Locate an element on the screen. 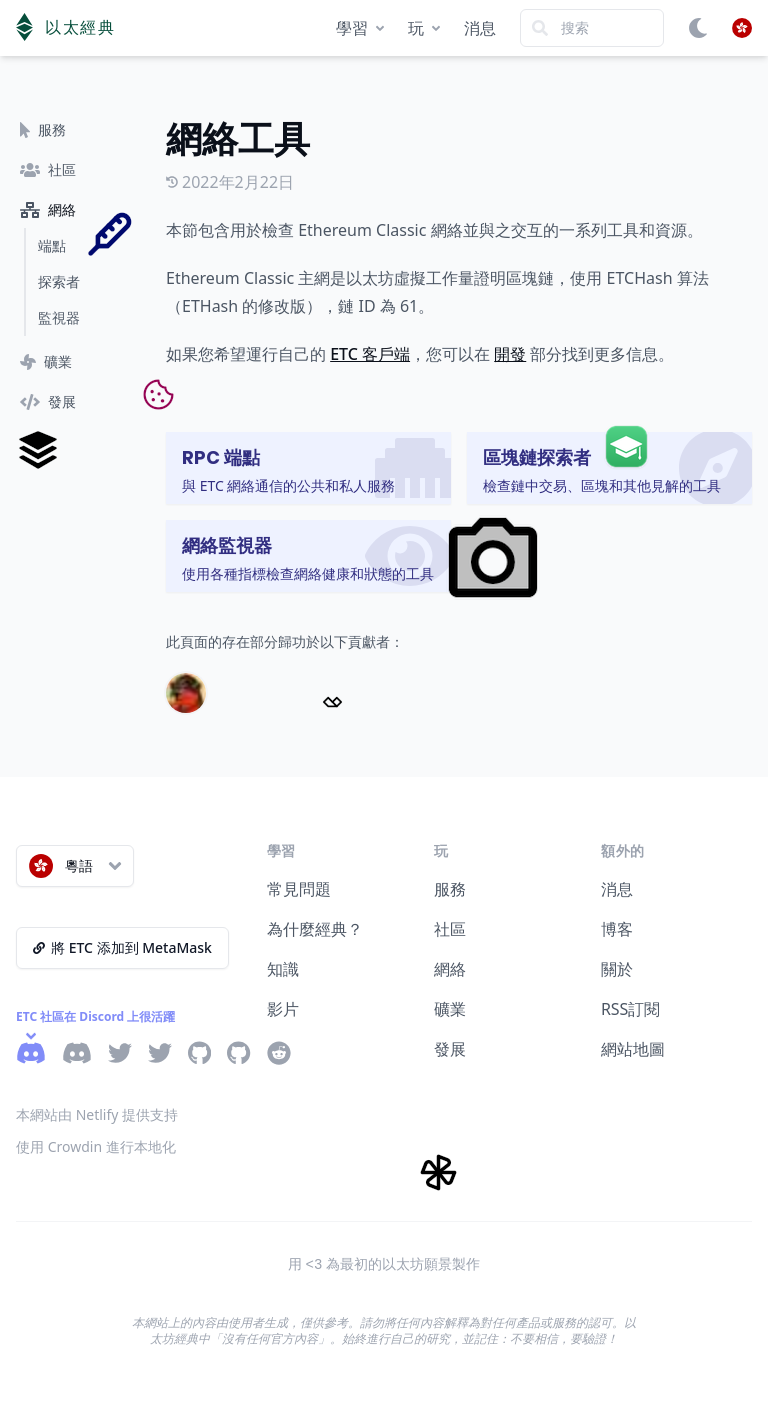 This screenshot has width=768, height=1411. view current temperature reading is located at coordinates (110, 234).